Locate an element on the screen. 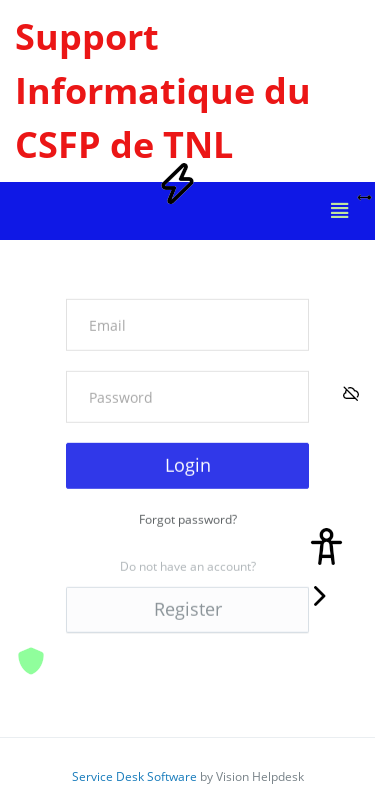 The image size is (375, 808). indicates cloud sync is unavailable is located at coordinates (351, 393).